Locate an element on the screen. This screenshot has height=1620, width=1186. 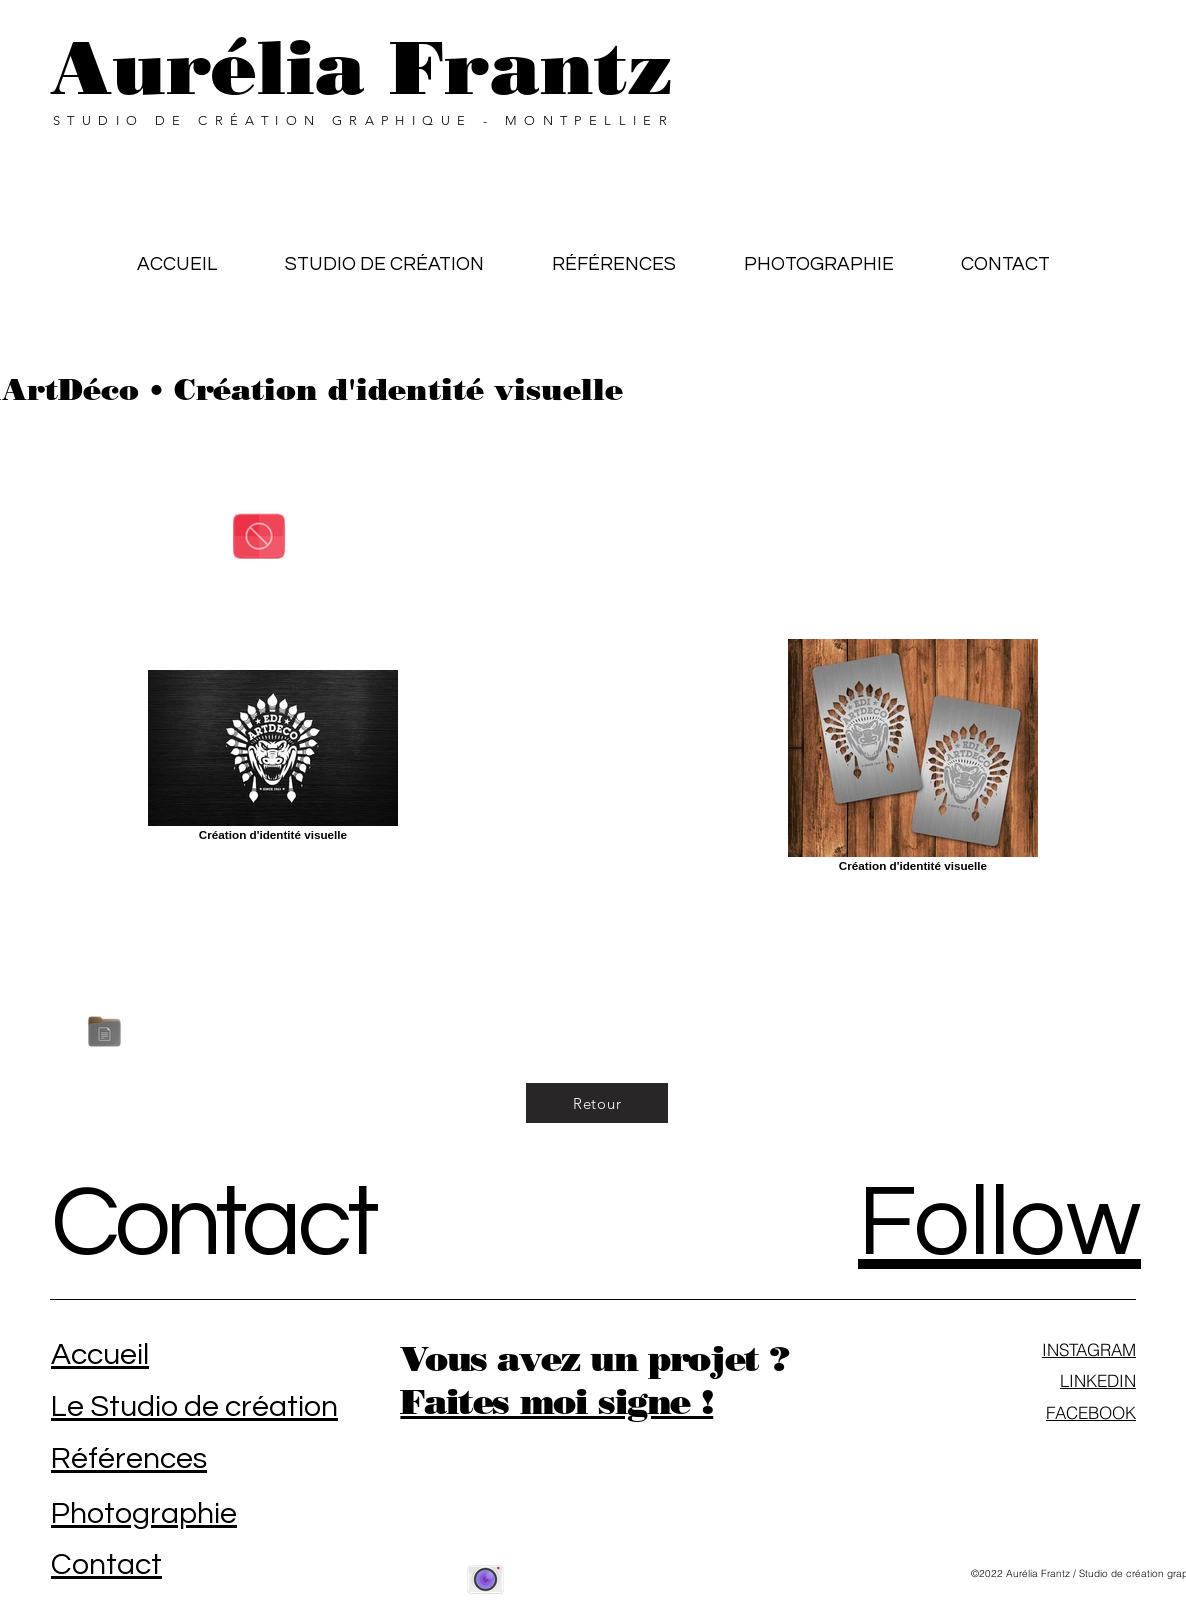
indicates a missing or broken image is located at coordinates (259, 535).